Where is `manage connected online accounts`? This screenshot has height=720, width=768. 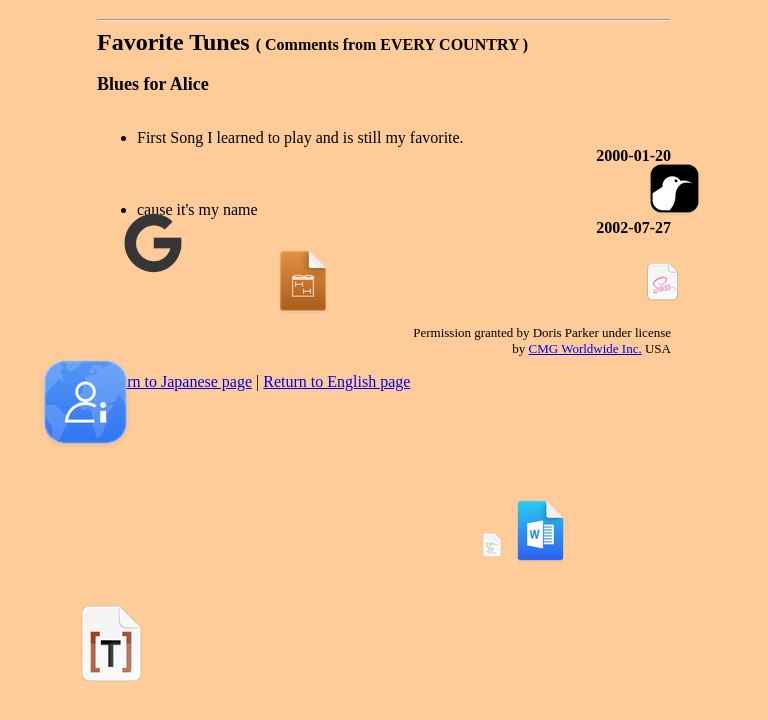 manage connected online accounts is located at coordinates (85, 403).